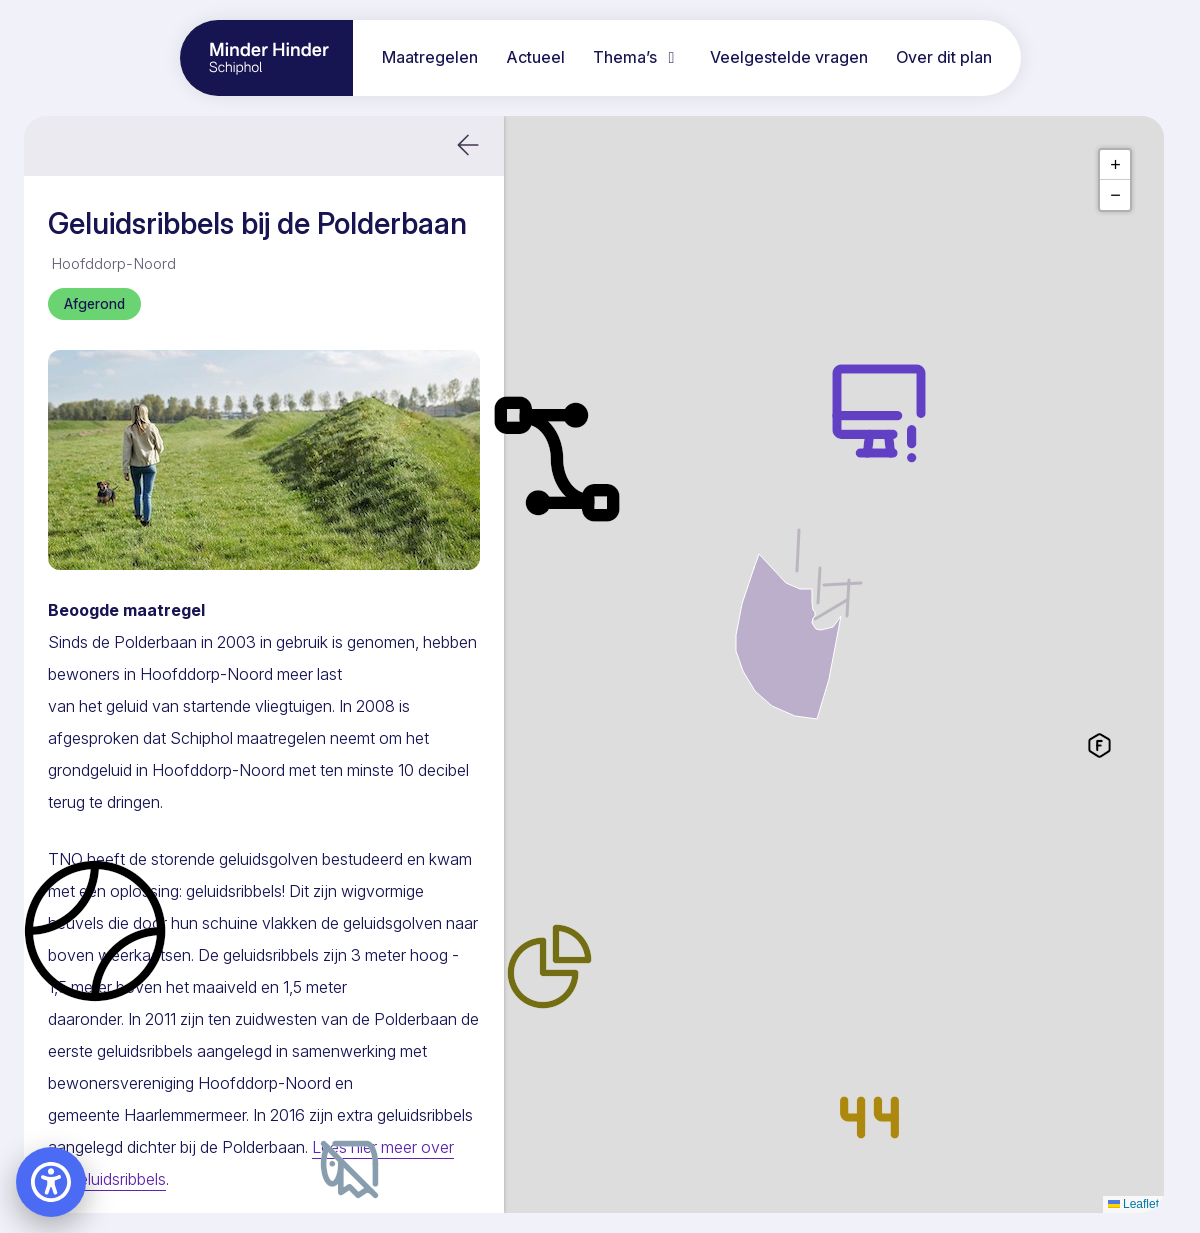 This screenshot has height=1233, width=1200. What do you see at coordinates (95, 931) in the screenshot?
I see `access tennis or sports-related content` at bounding box center [95, 931].